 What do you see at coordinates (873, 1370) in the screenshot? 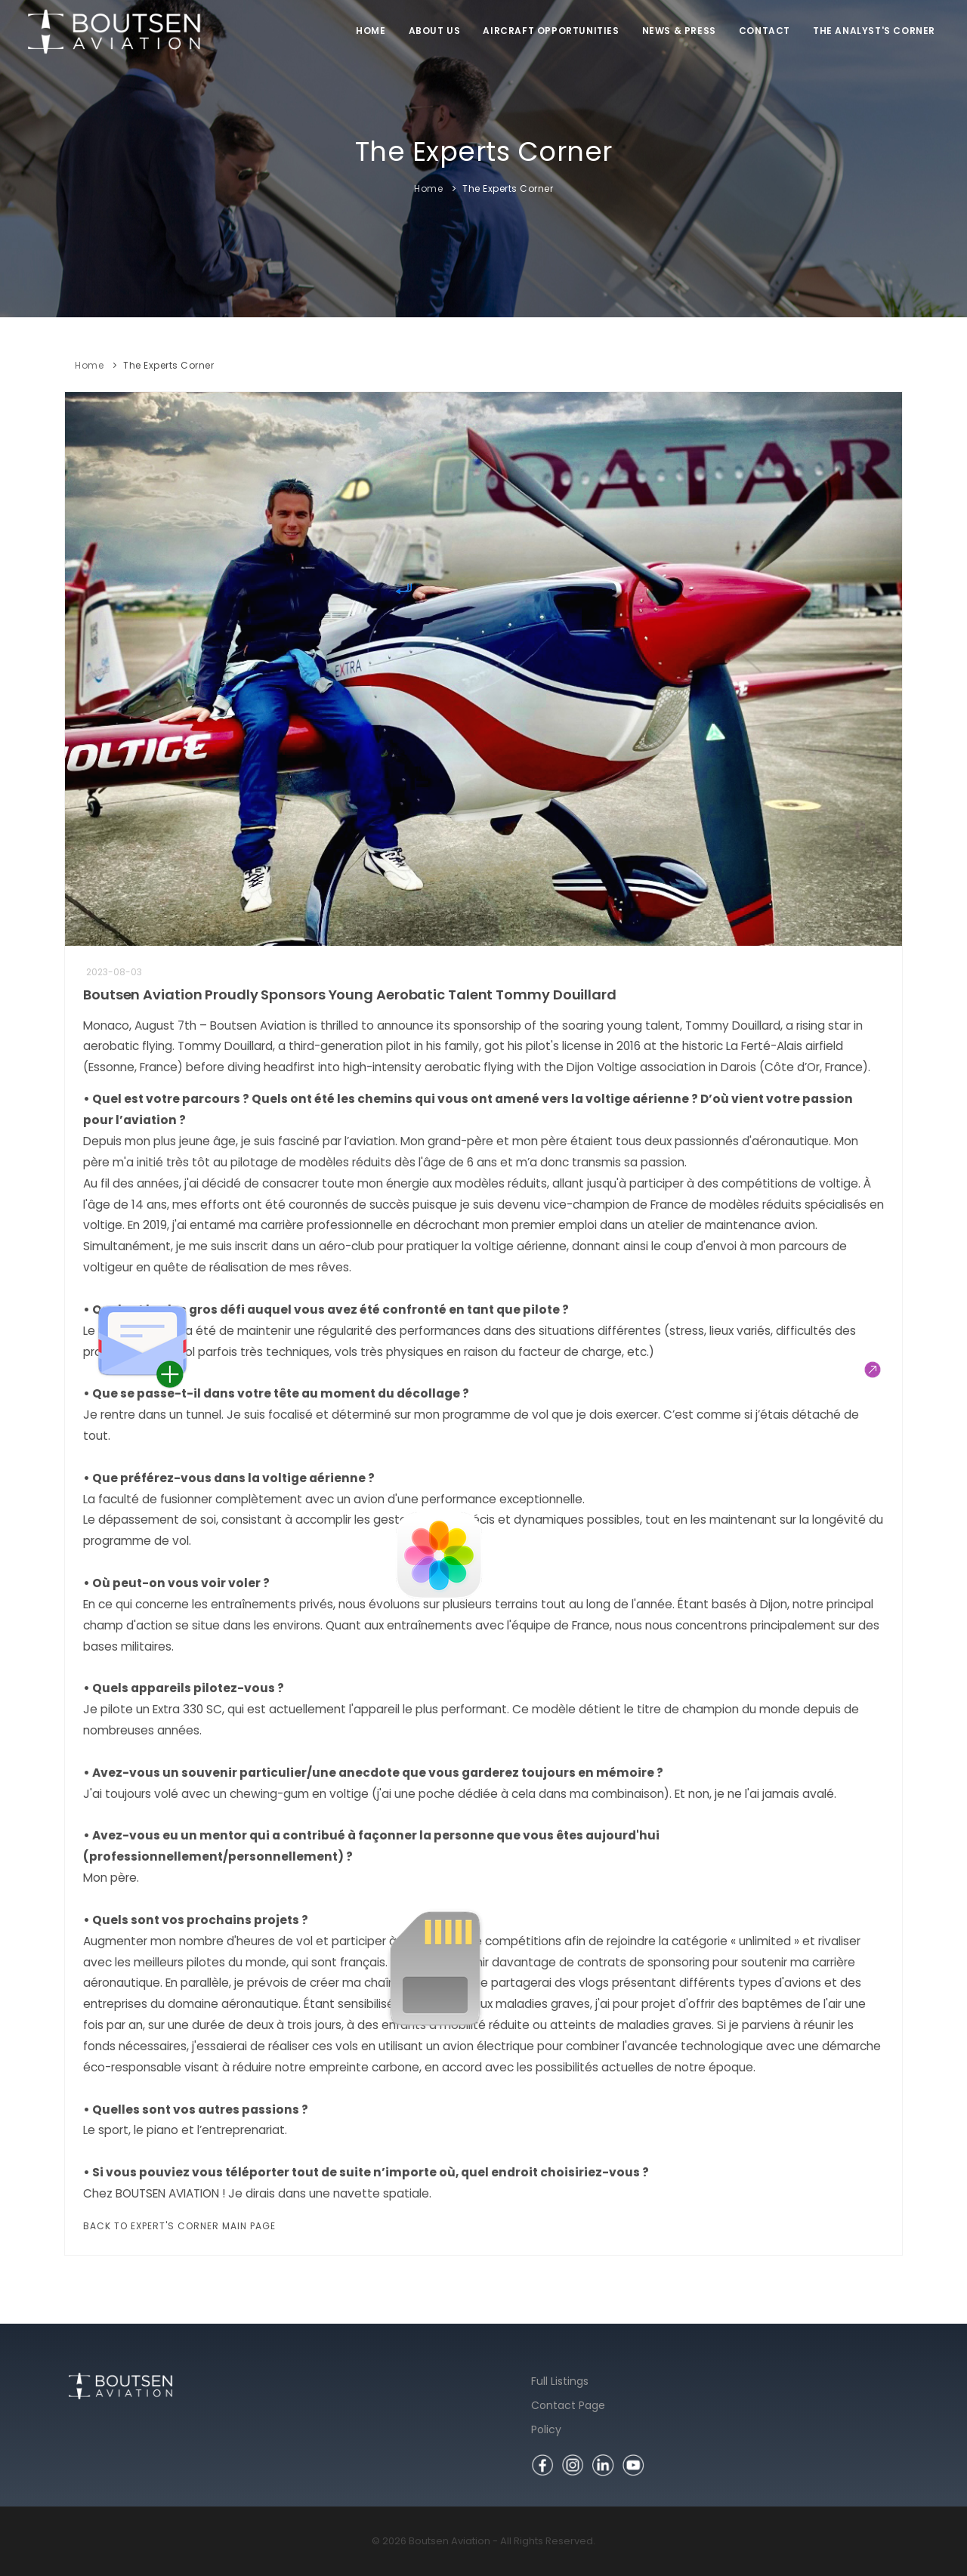
I see `indicates a symbolic link or shortcut to another file` at bounding box center [873, 1370].